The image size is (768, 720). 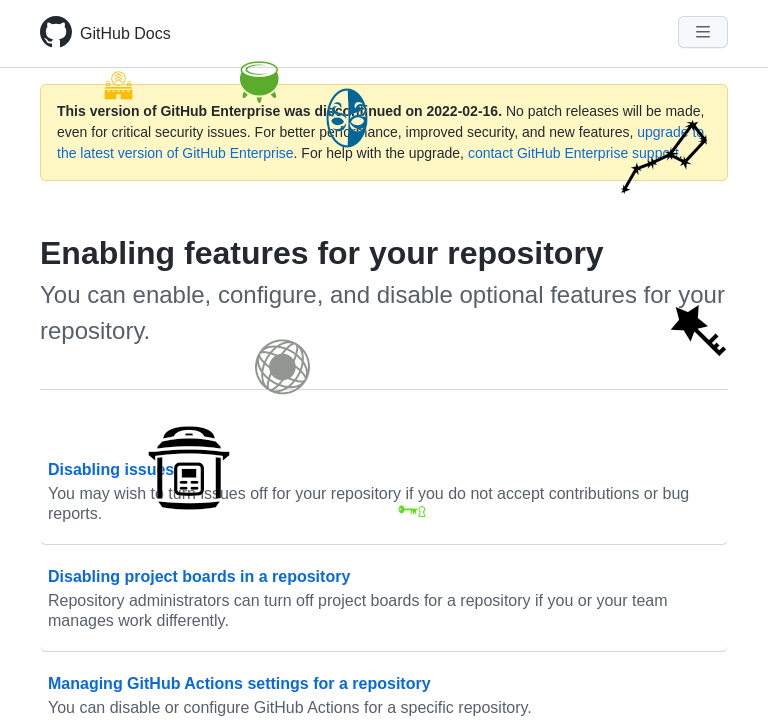 What do you see at coordinates (347, 118) in the screenshot?
I see `select a mask or disguise item in gameplay` at bounding box center [347, 118].